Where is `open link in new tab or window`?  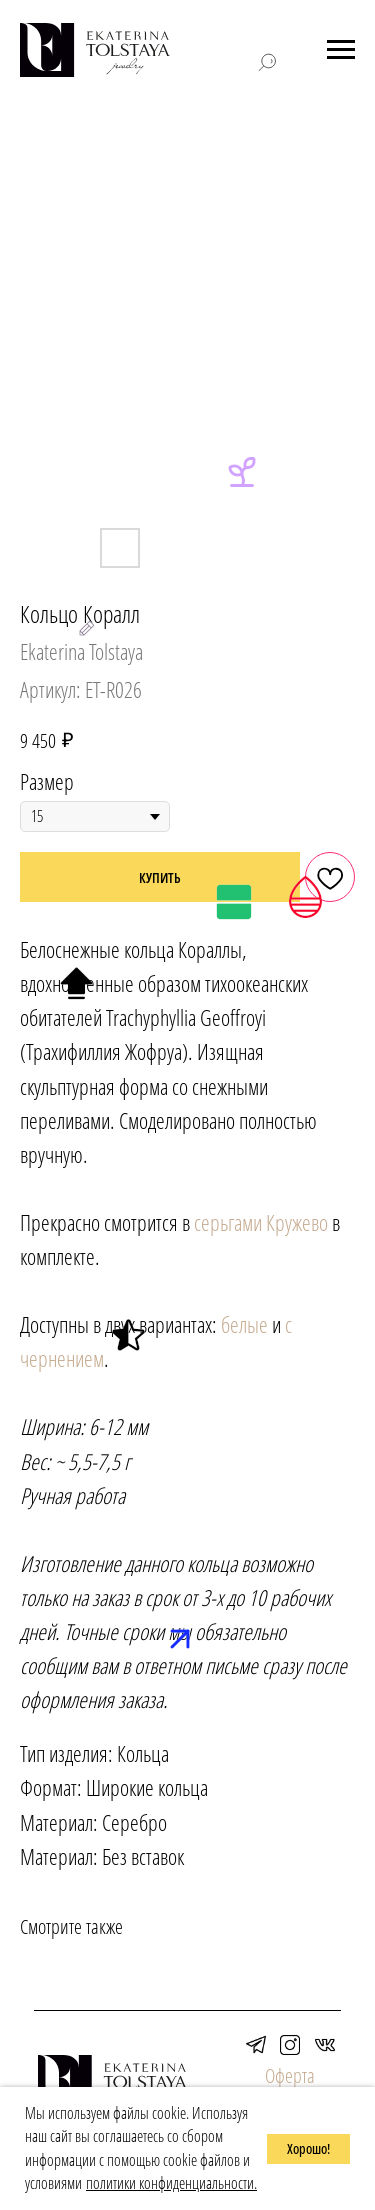 open link in new tab or window is located at coordinates (180, 1639).